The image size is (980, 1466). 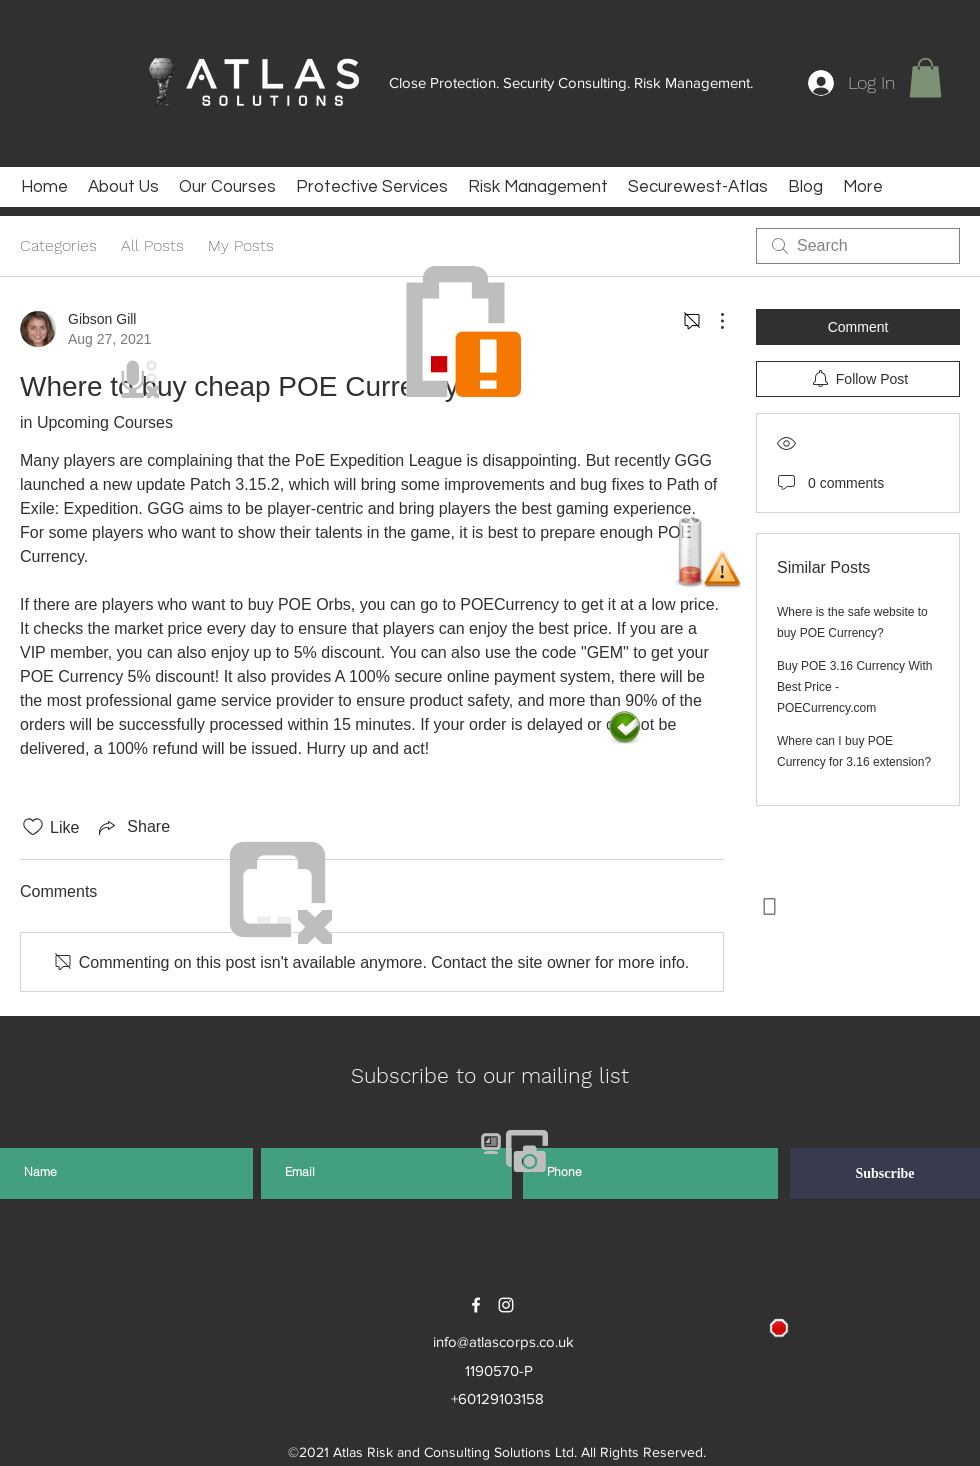 What do you see at coordinates (769, 906) in the screenshot?
I see `indicates a tablet or touch-screen device` at bounding box center [769, 906].